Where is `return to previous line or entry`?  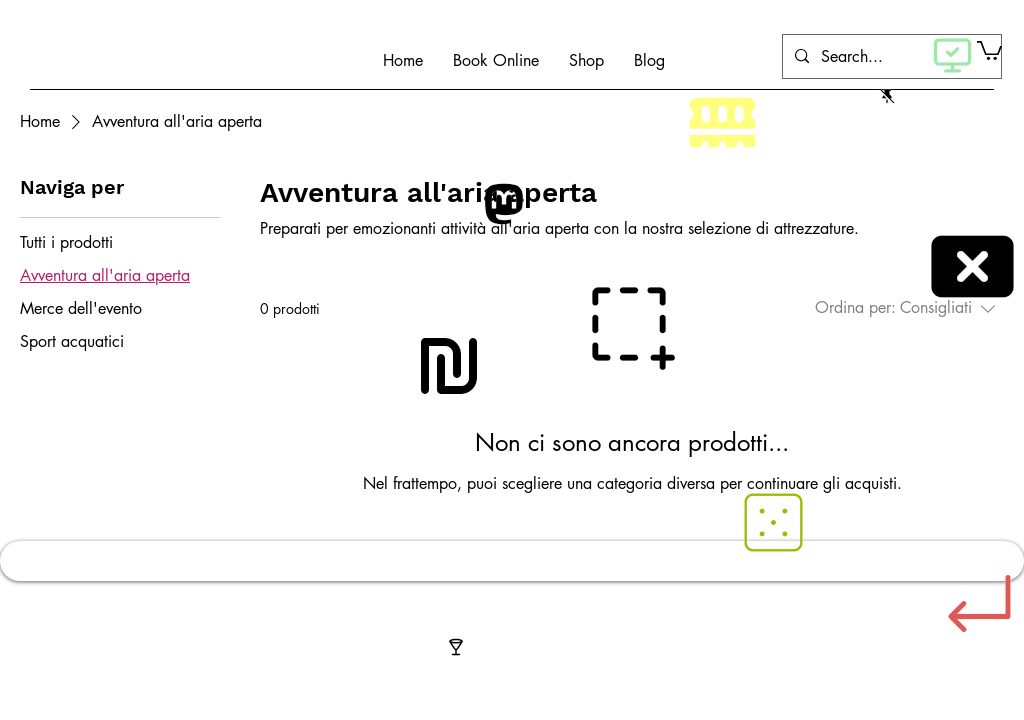 return to previous line or entry is located at coordinates (979, 603).